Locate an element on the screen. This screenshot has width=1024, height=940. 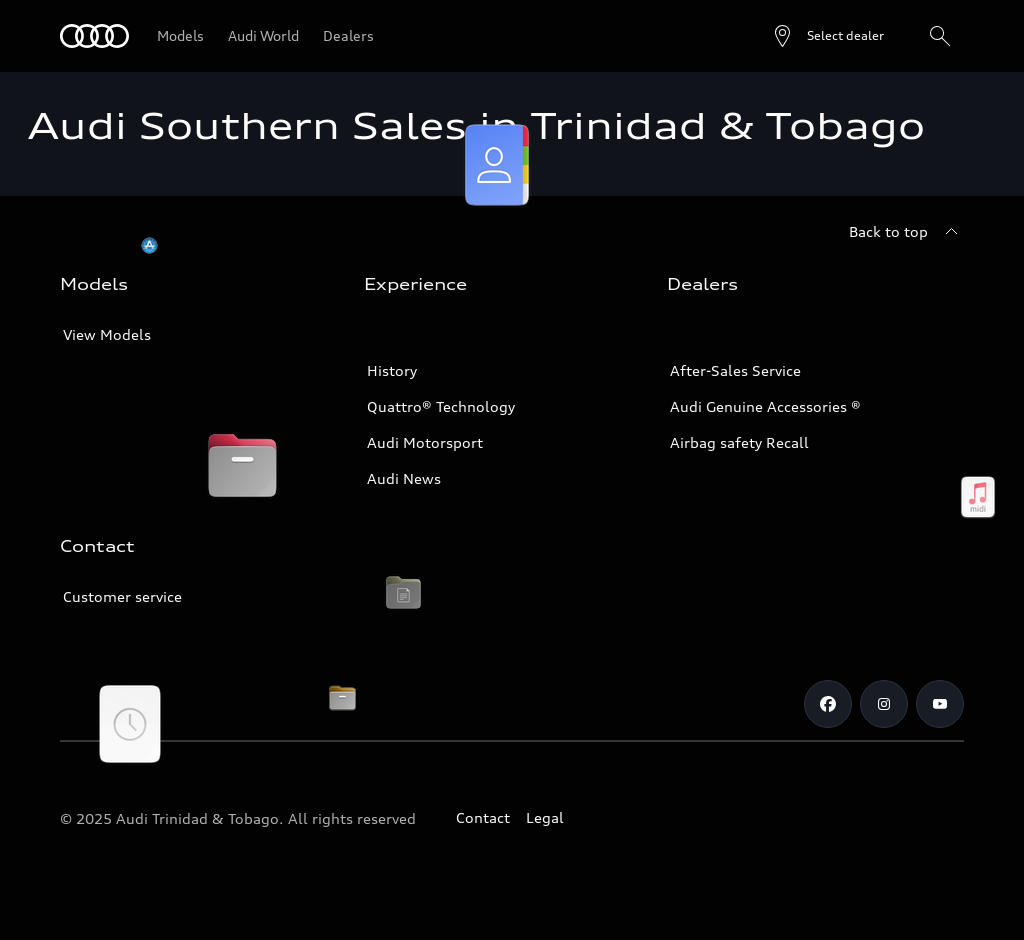
a midi audio file is located at coordinates (978, 497).